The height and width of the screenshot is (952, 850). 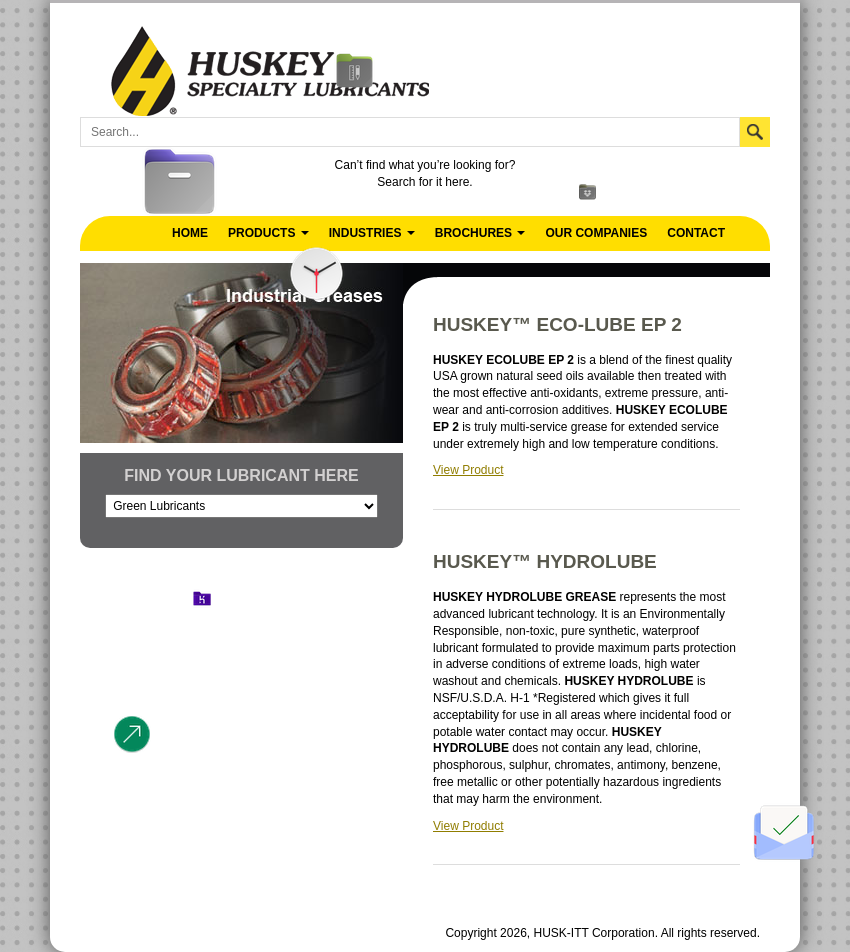 I want to click on access date and time settings, so click(x=316, y=273).